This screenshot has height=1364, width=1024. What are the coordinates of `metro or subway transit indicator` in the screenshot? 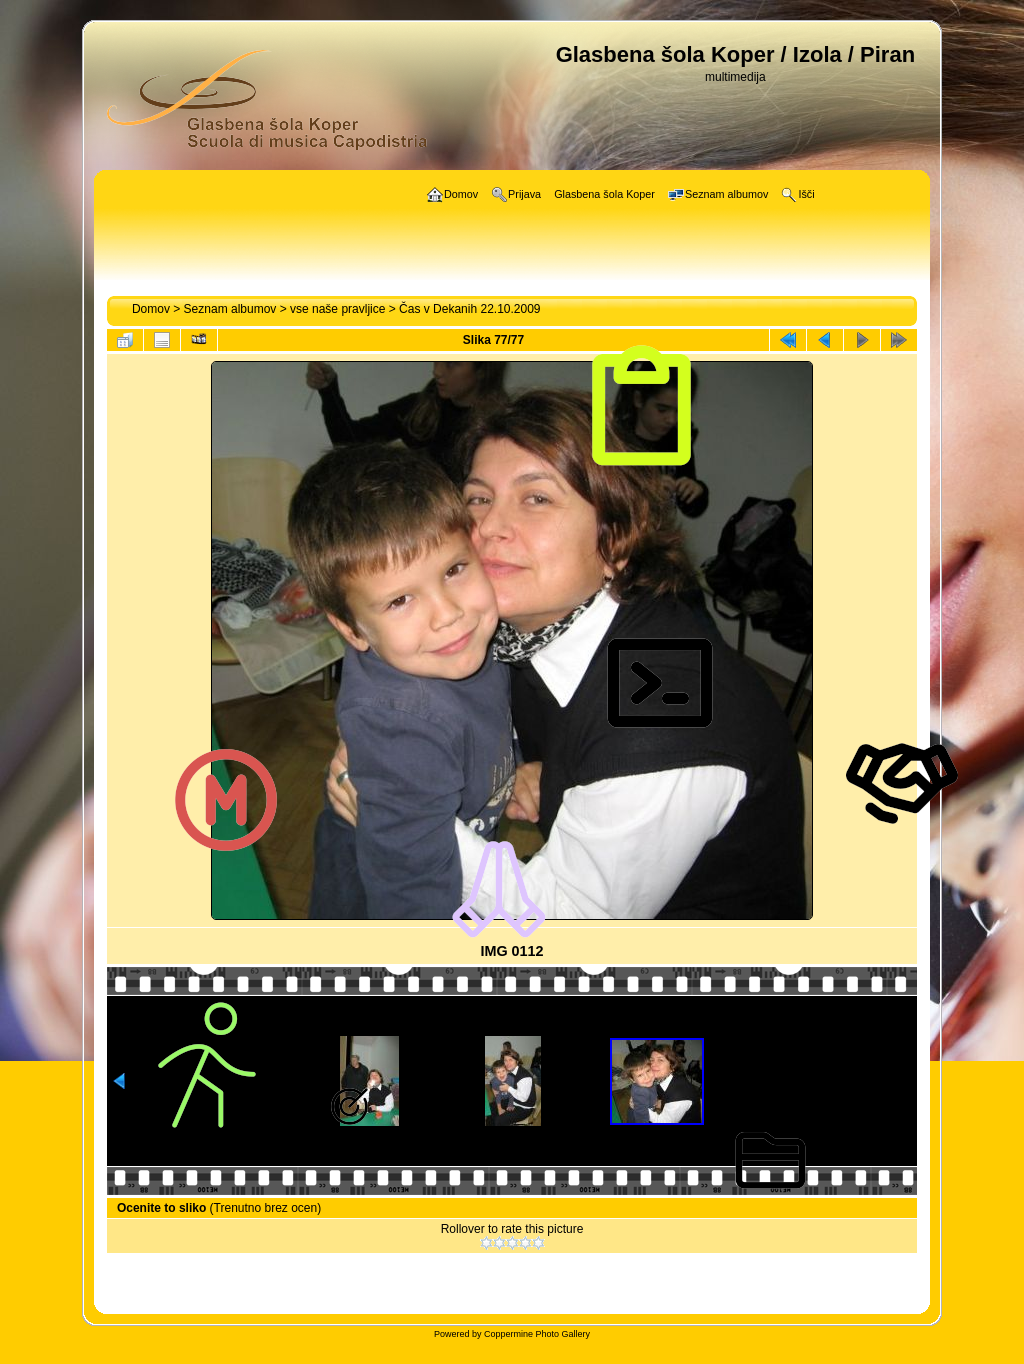 It's located at (226, 800).